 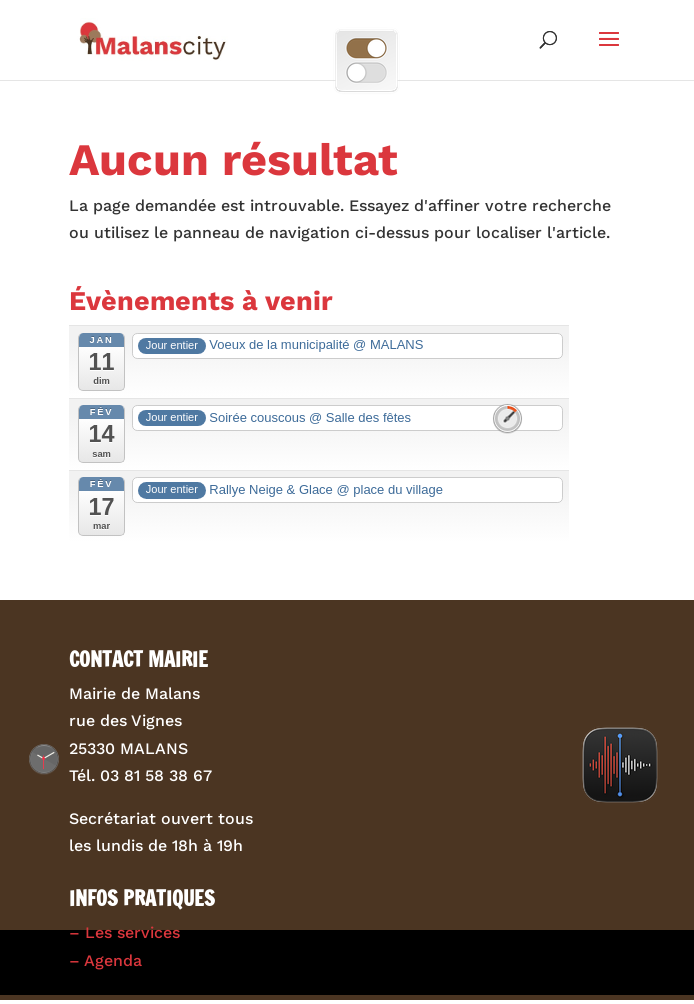 What do you see at coordinates (366, 60) in the screenshot?
I see `open gnome tweaks settings` at bounding box center [366, 60].